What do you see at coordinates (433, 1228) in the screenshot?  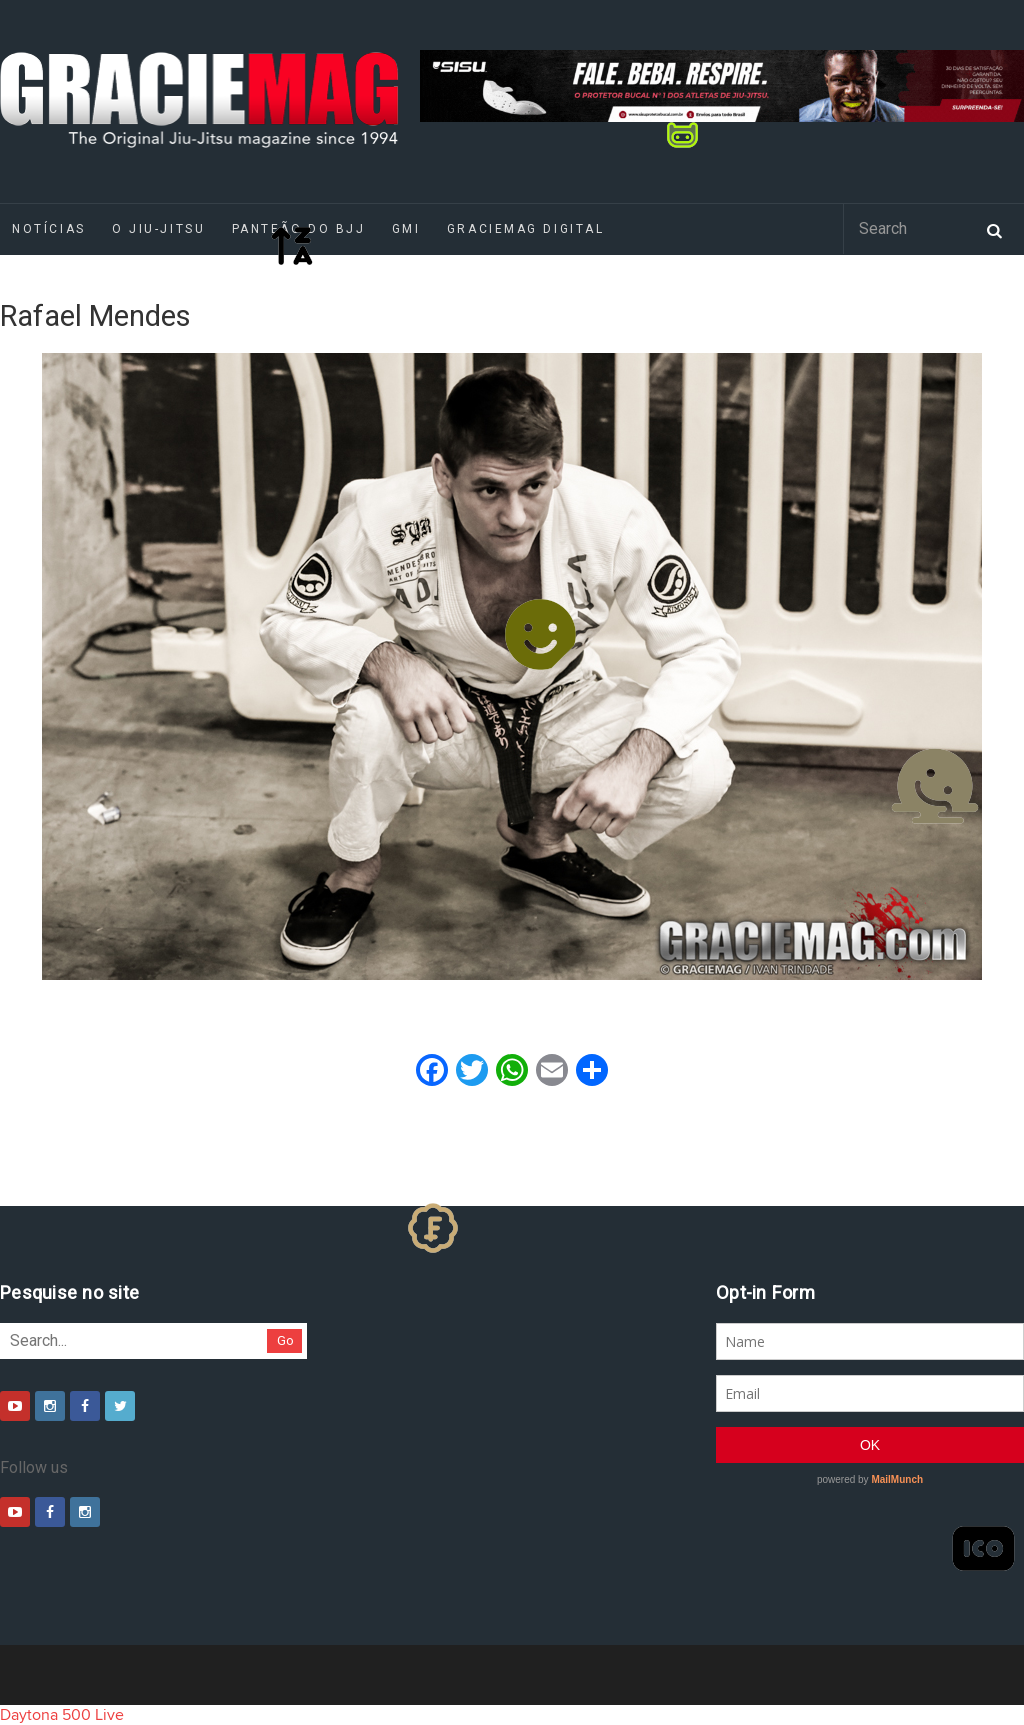 I see `indicates swiss franc currency or pricing` at bounding box center [433, 1228].